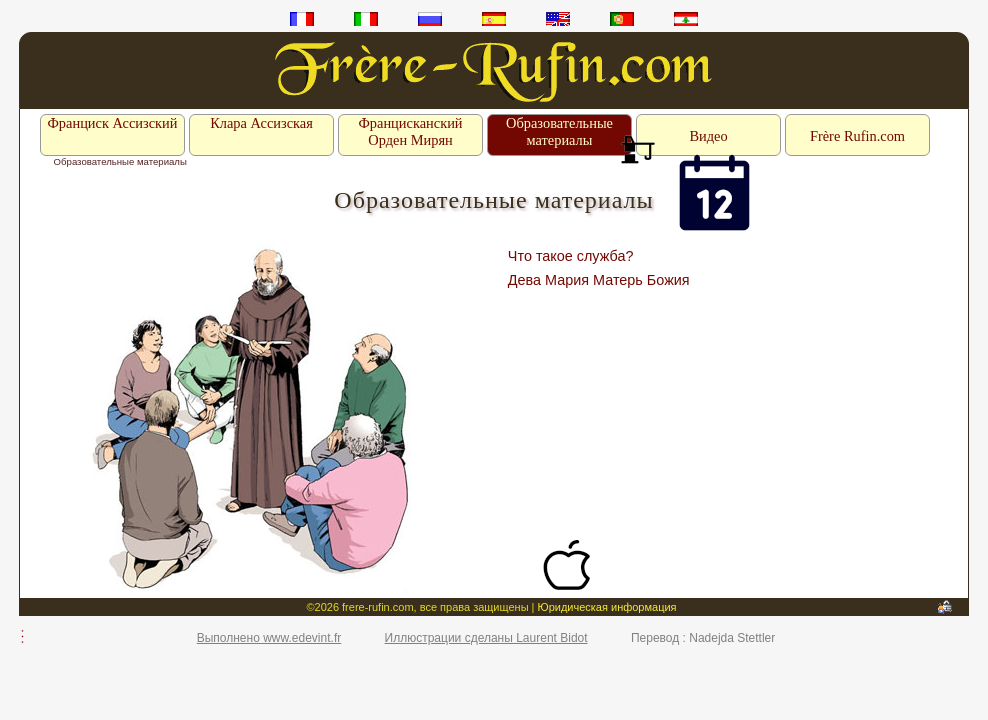 Image resolution: width=988 pixels, height=720 pixels. Describe the element at coordinates (568, 568) in the screenshot. I see `sign in with Apple` at that location.